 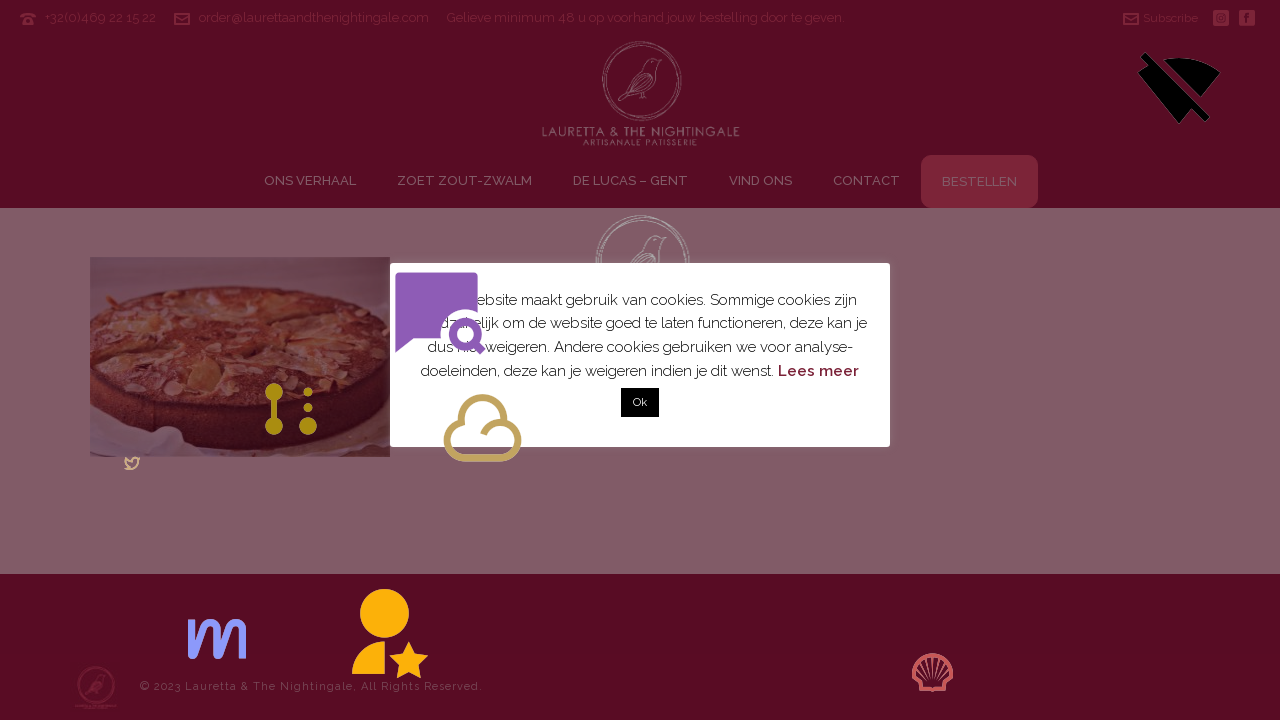 What do you see at coordinates (384, 633) in the screenshot?
I see `view favorite or starred user` at bounding box center [384, 633].